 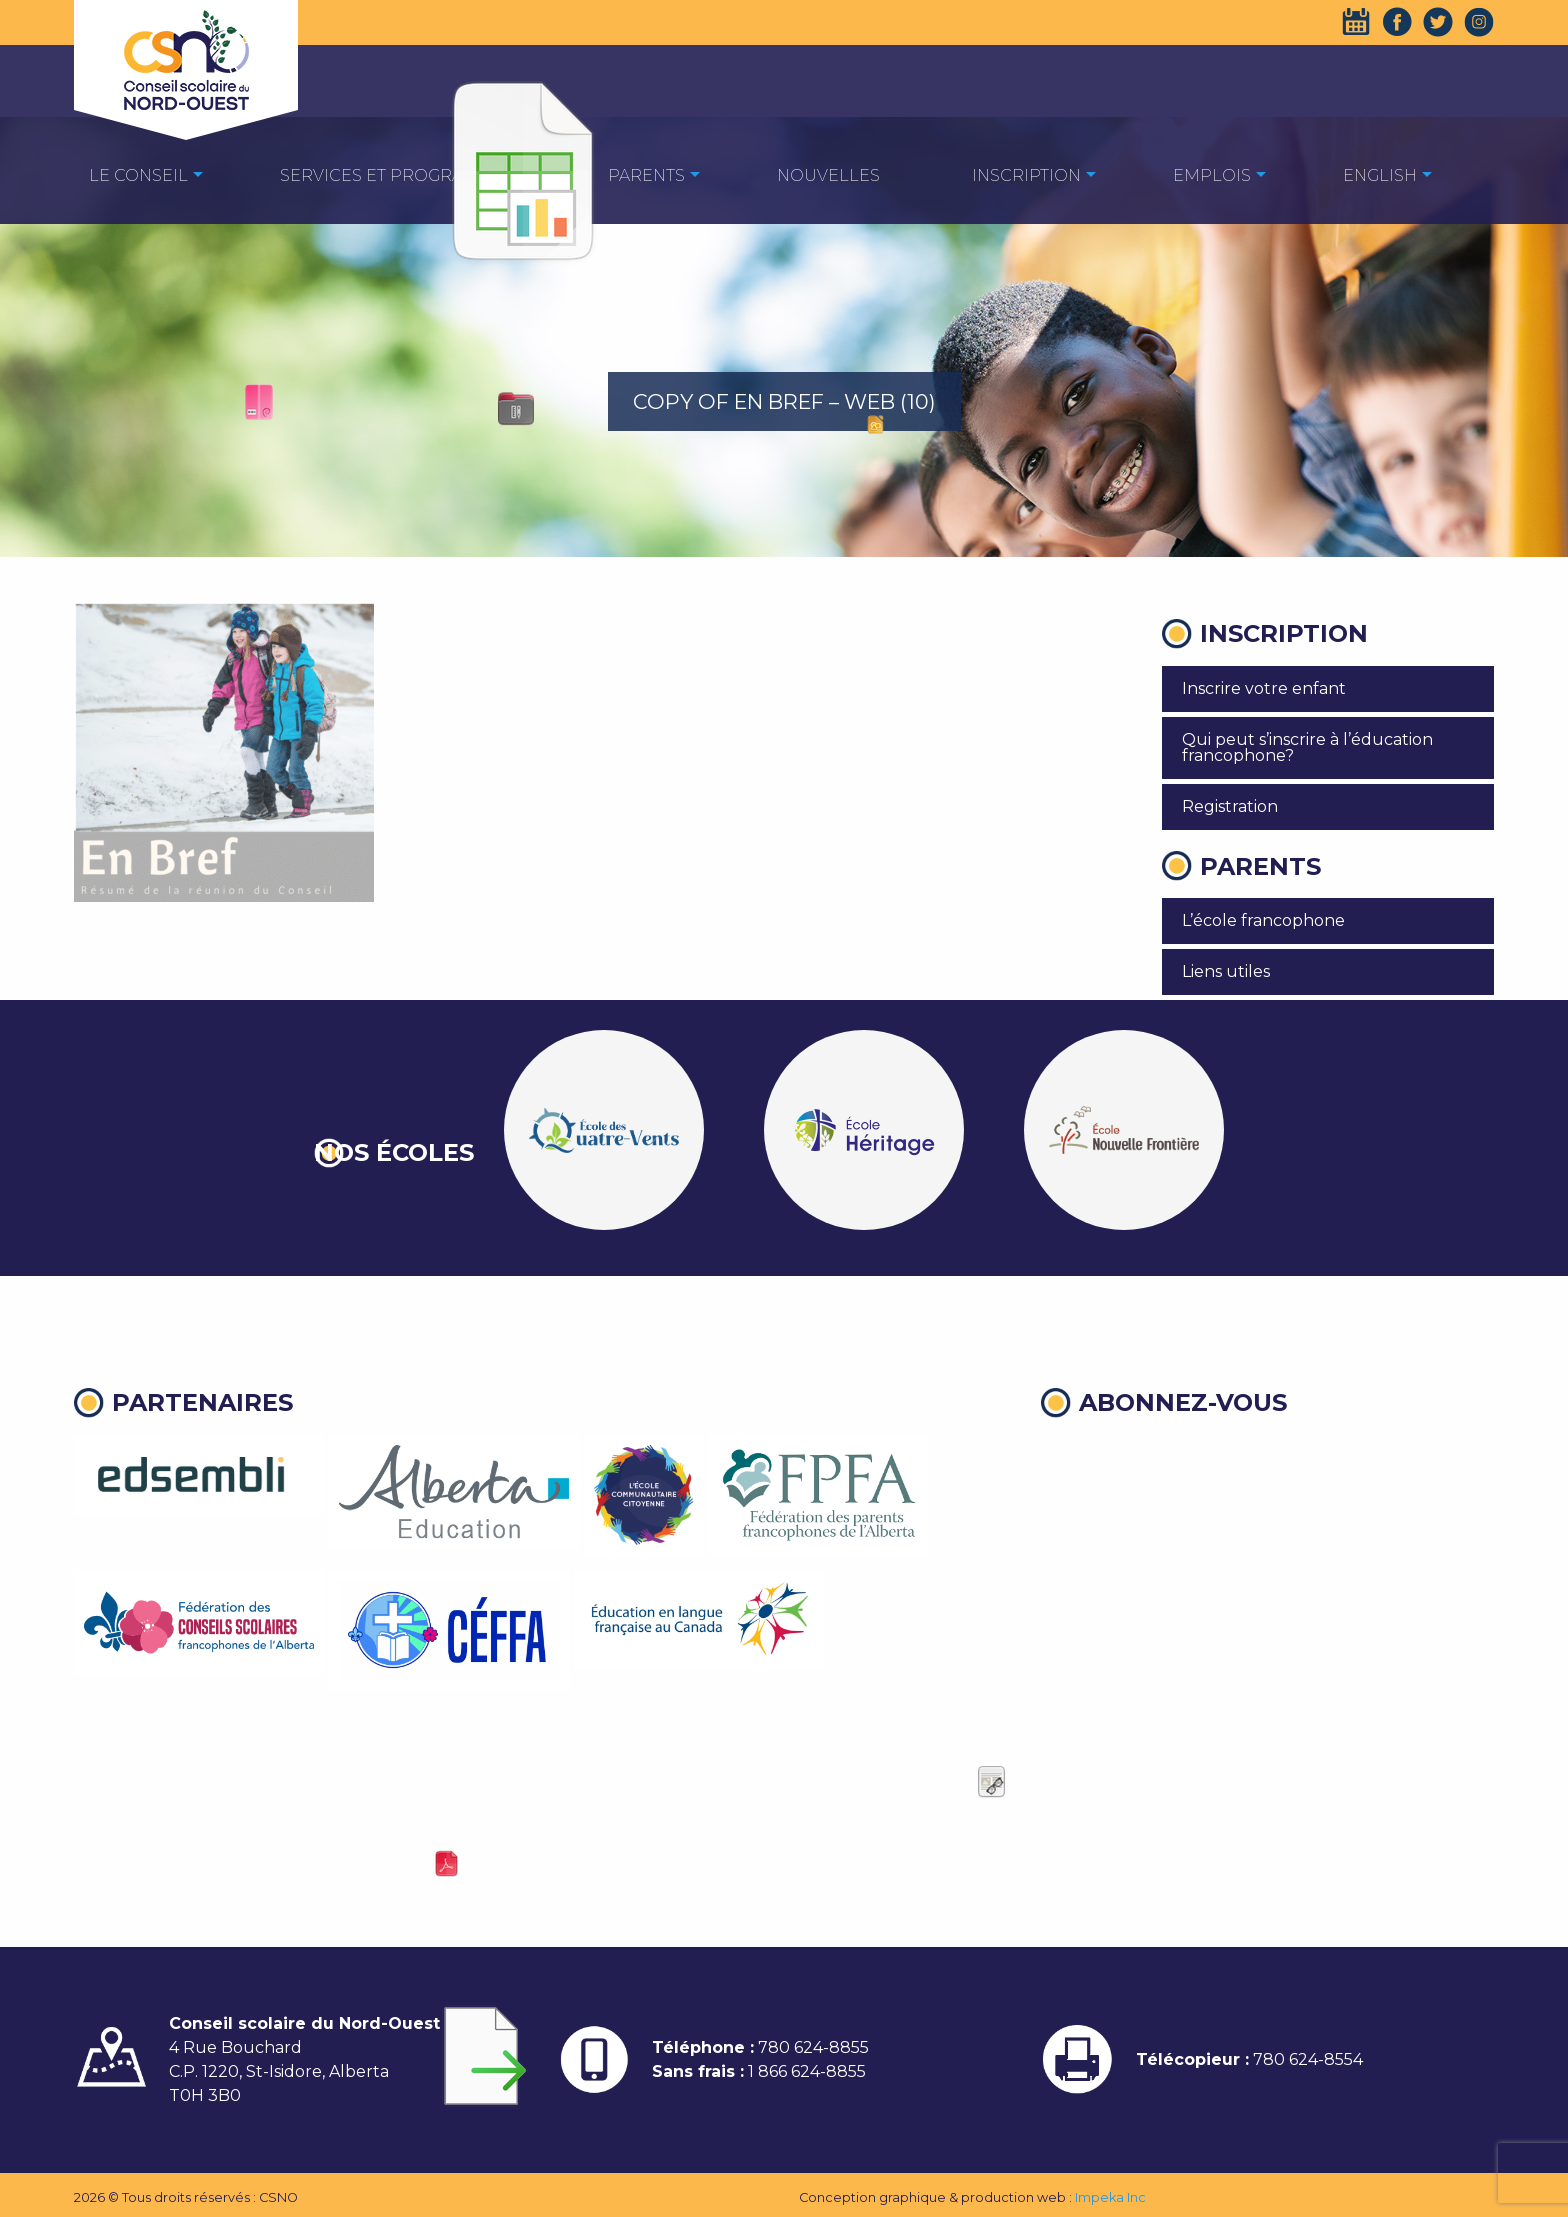 What do you see at coordinates (259, 402) in the screenshot?
I see `a debian software package file ready for installation` at bounding box center [259, 402].